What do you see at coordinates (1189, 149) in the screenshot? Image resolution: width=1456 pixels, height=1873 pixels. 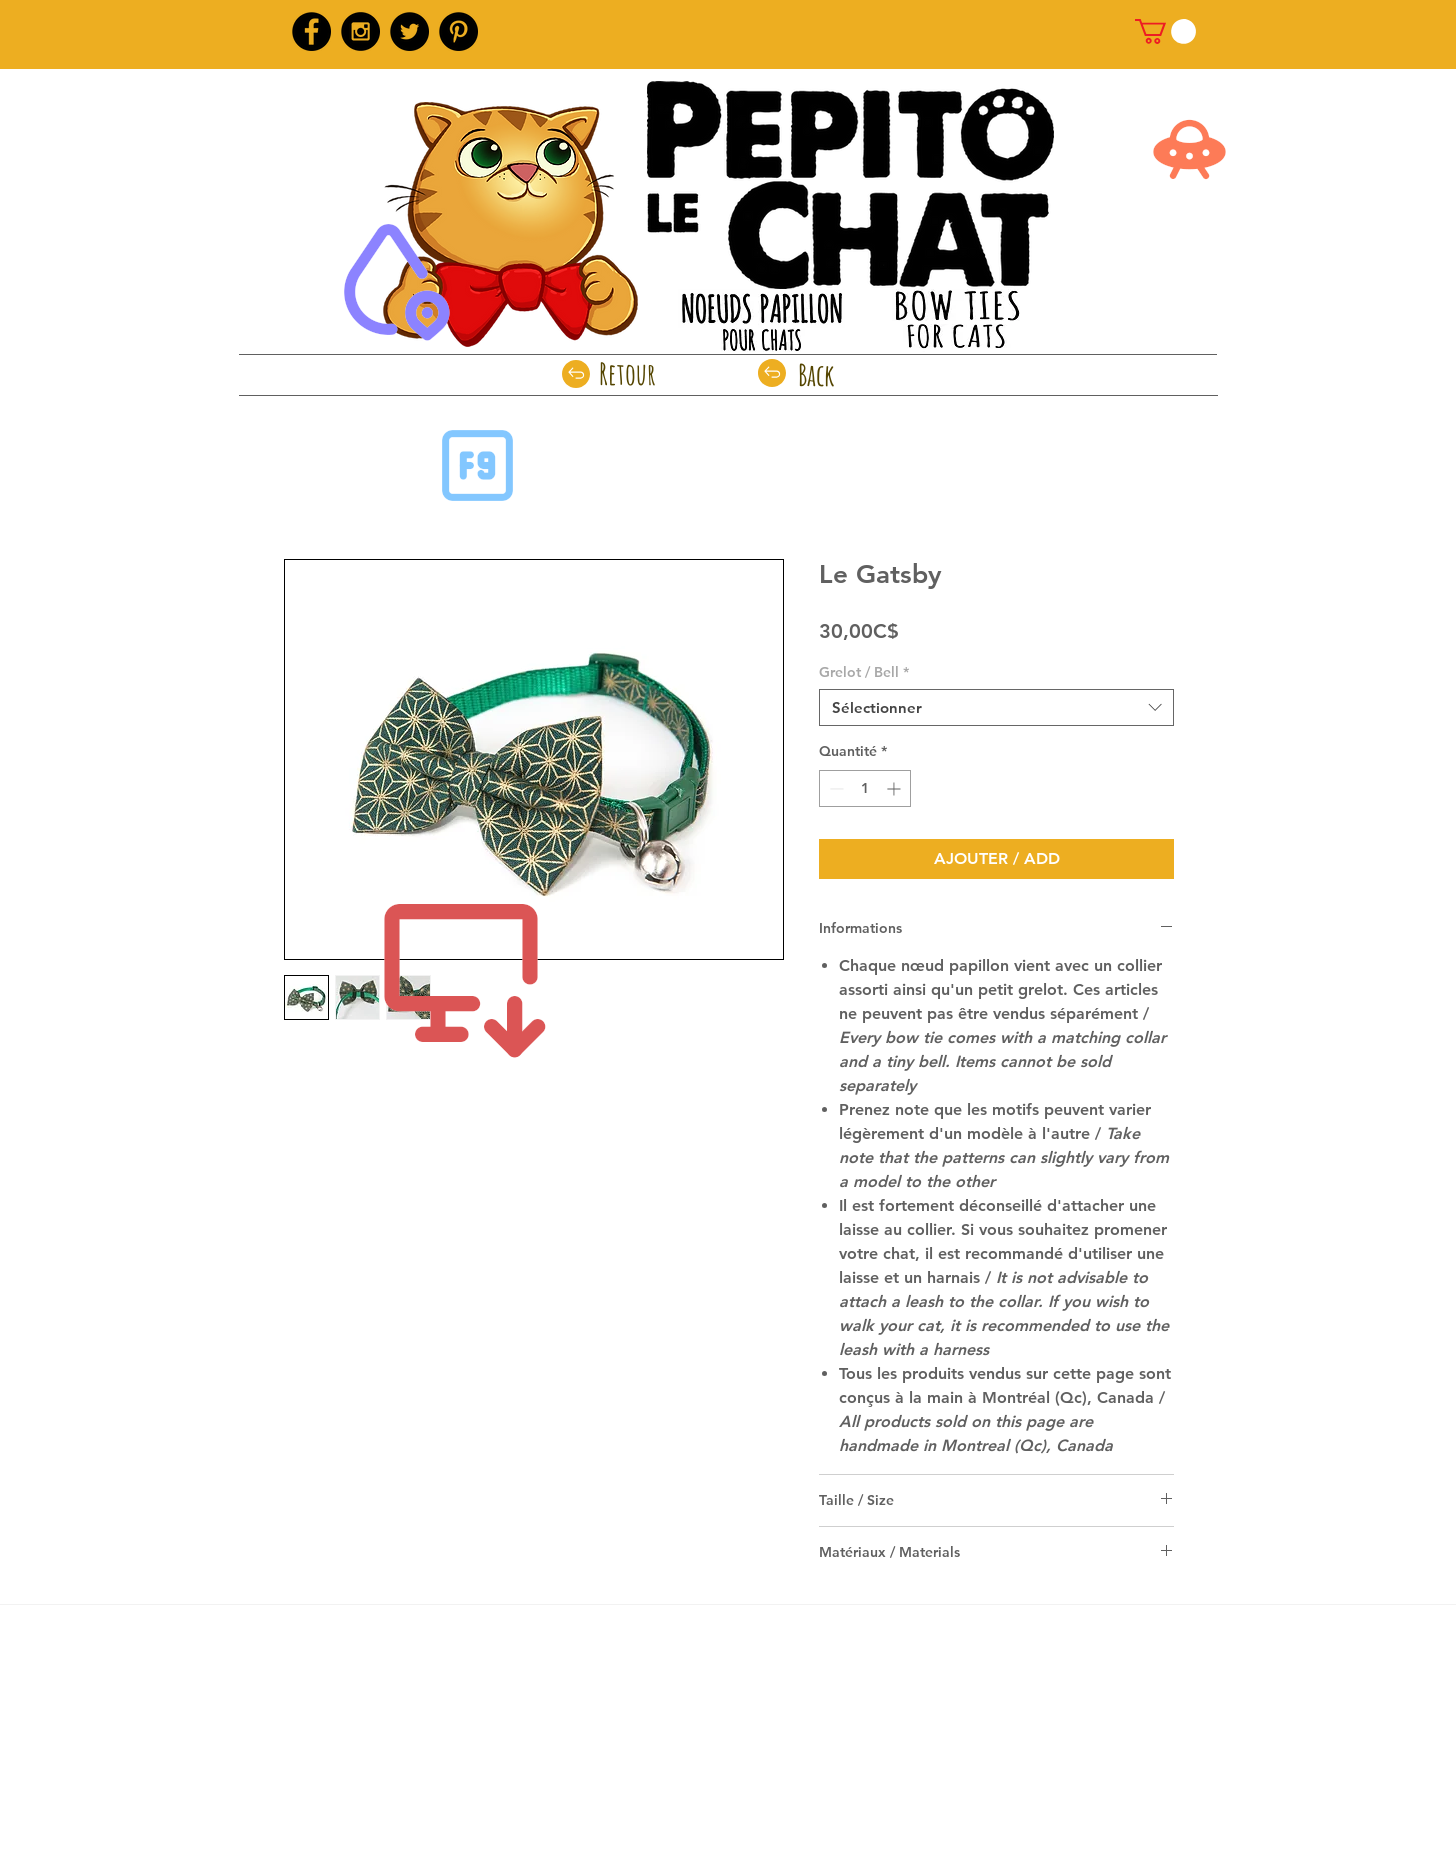 I see `access sci-fi or space-themed content` at bounding box center [1189, 149].